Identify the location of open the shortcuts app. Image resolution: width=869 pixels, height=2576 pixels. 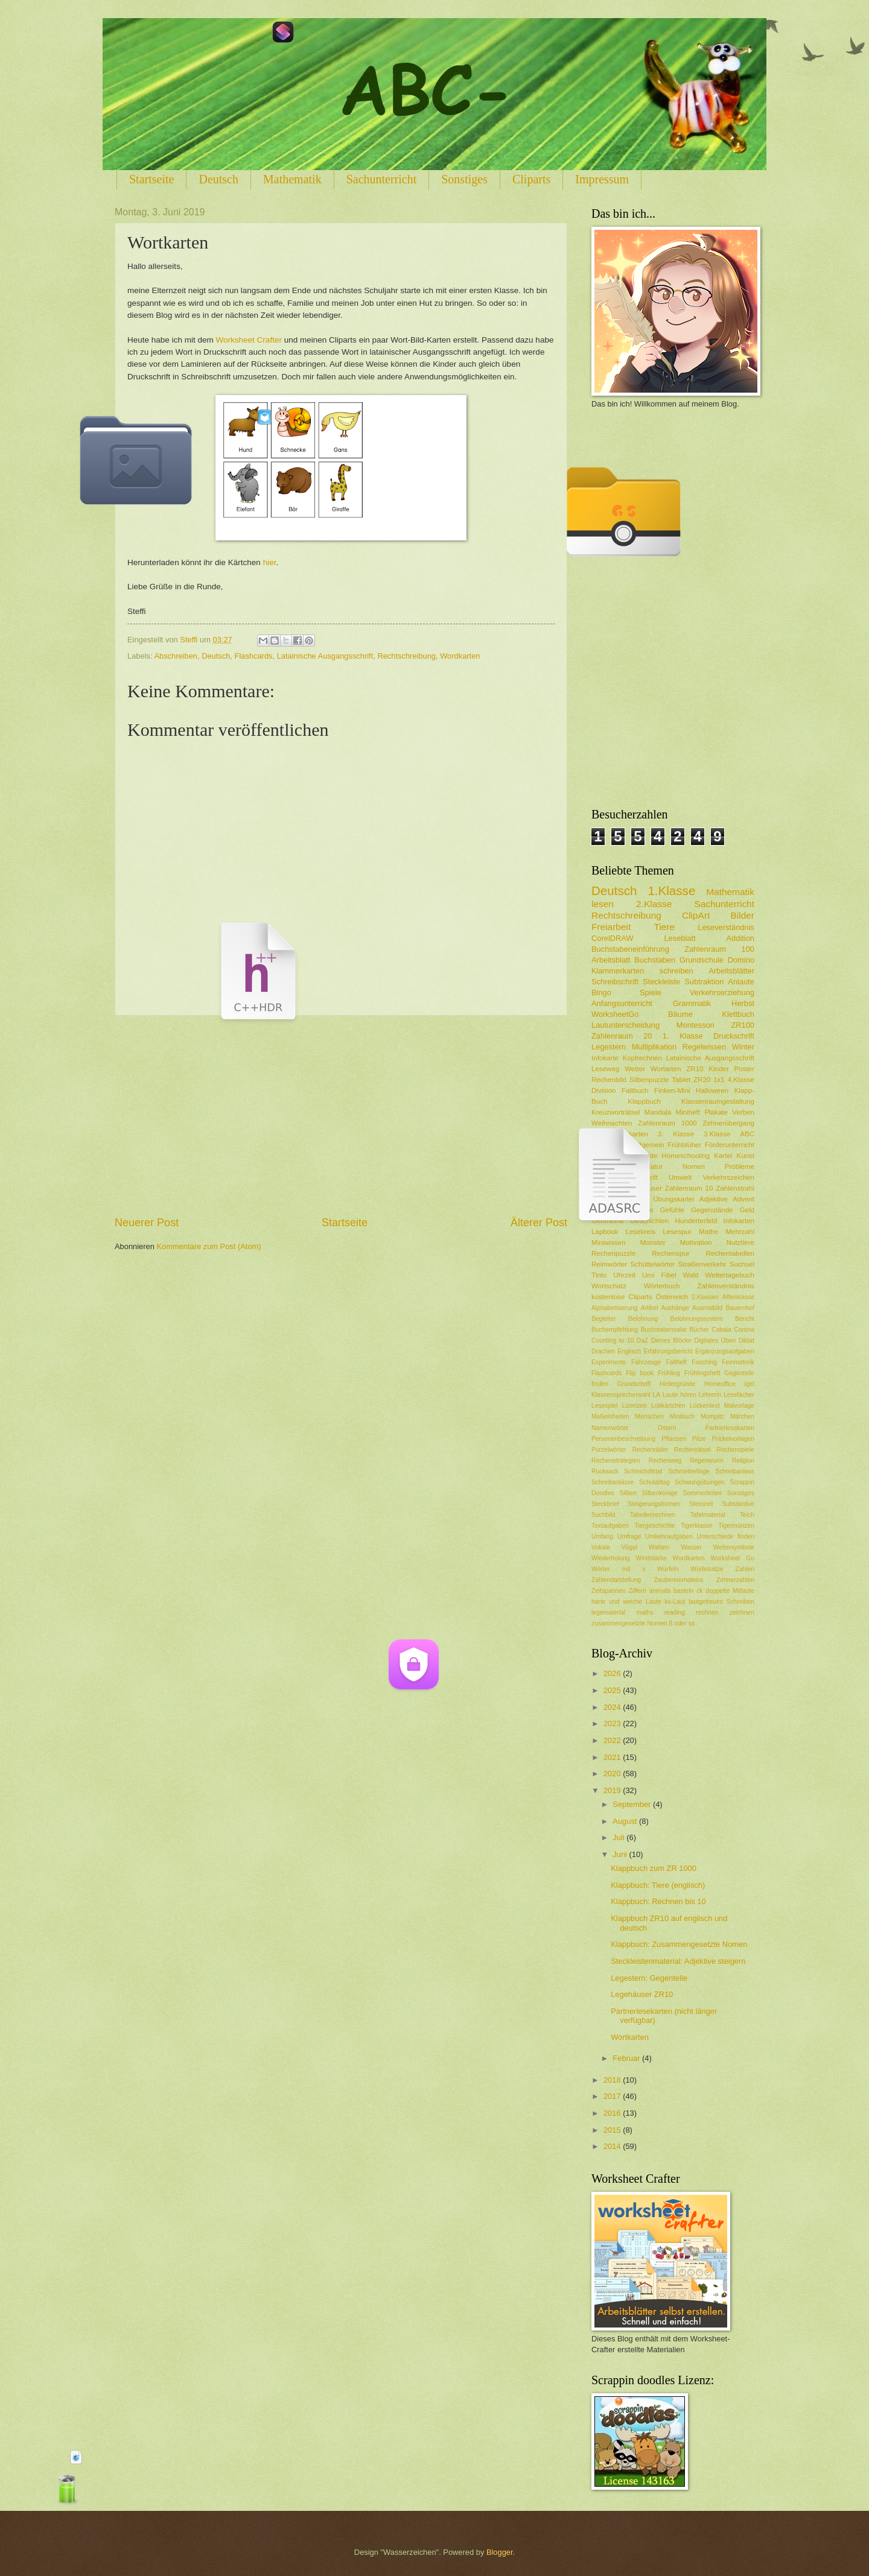
(283, 32).